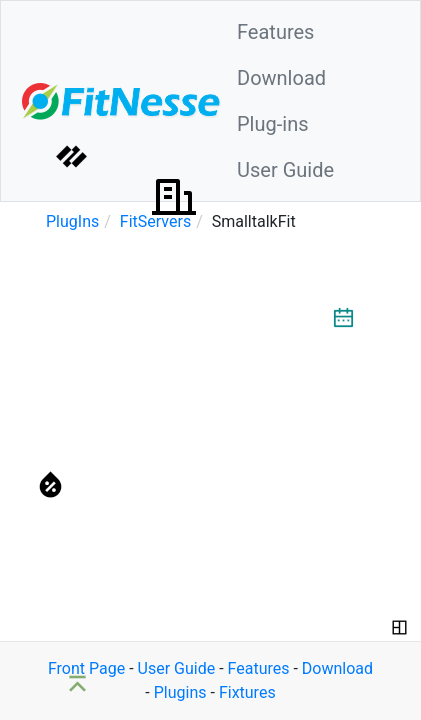  What do you see at coordinates (50, 485) in the screenshot?
I see `indicates current humidity level` at bounding box center [50, 485].